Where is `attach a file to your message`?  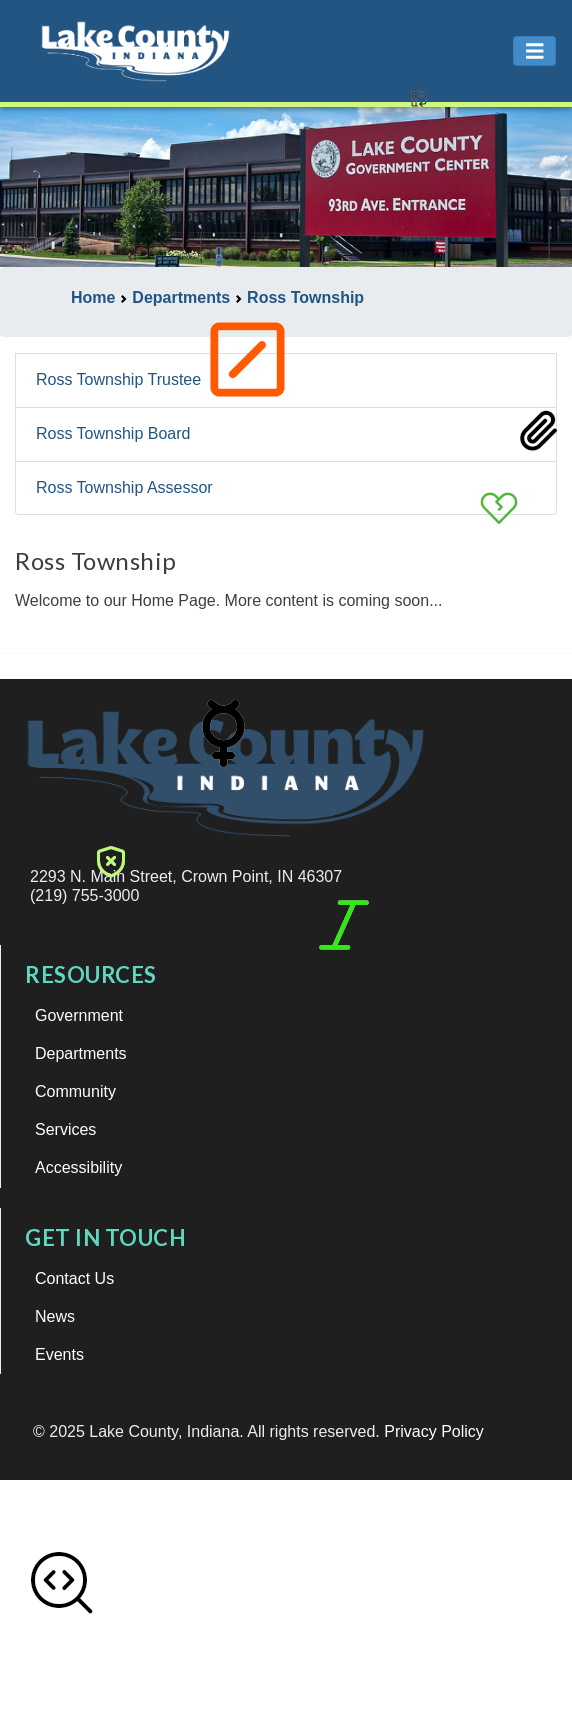
attach a file to your message is located at coordinates (538, 430).